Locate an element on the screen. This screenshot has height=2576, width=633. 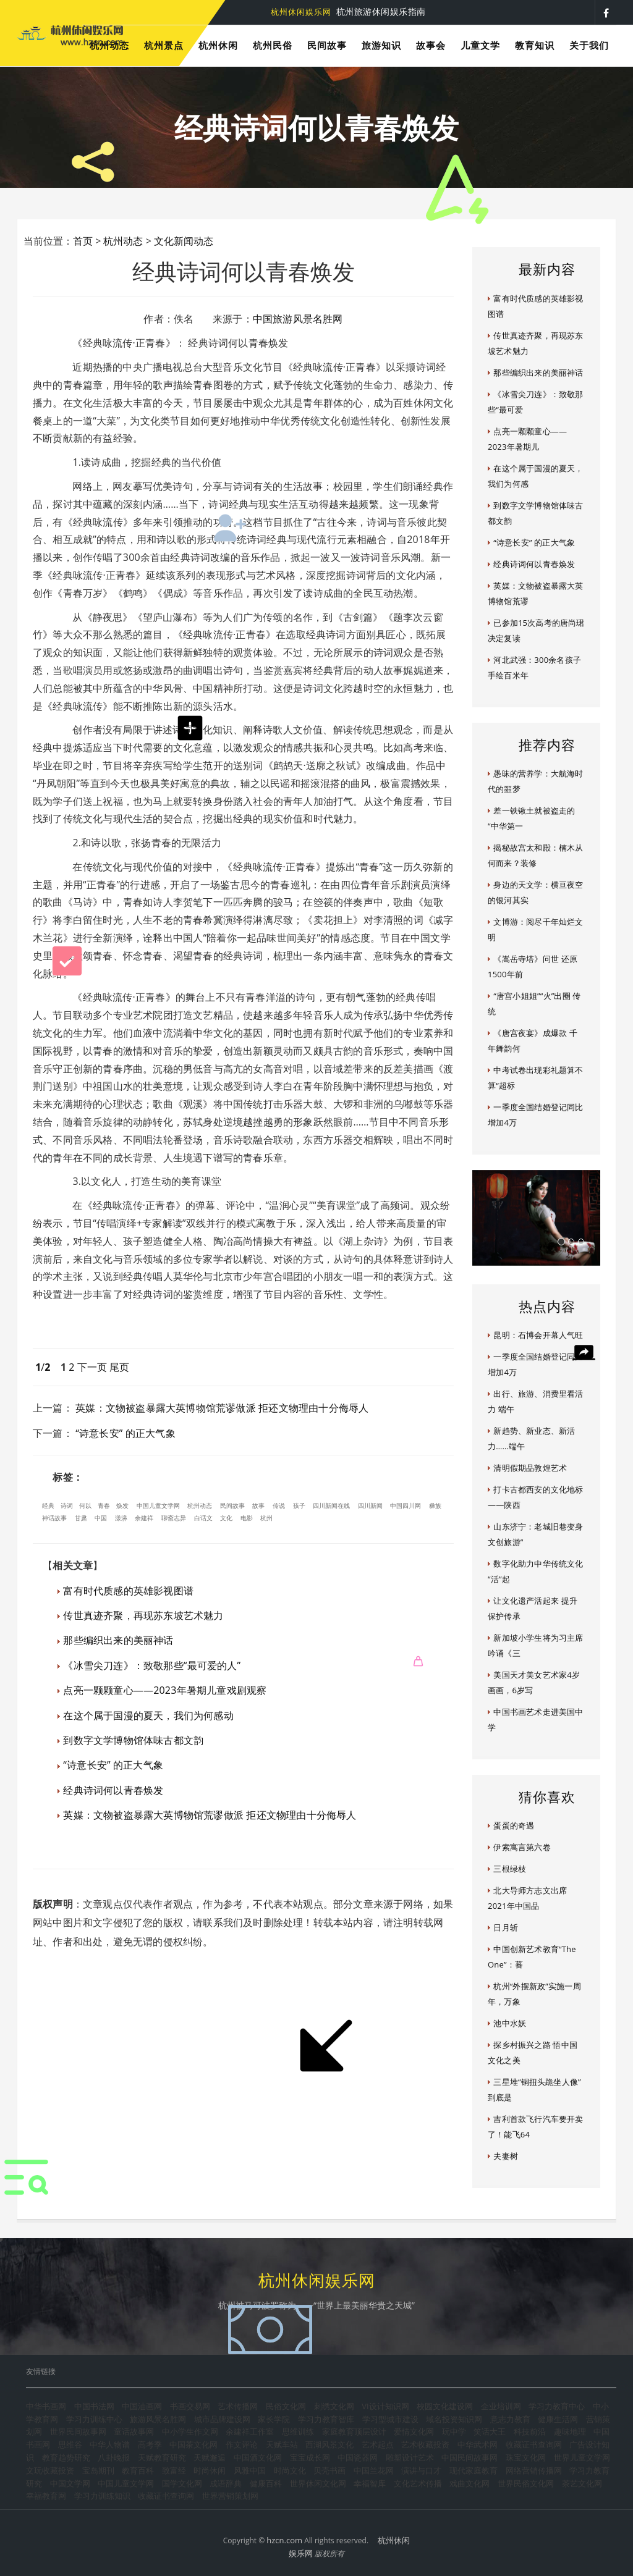
add a new user or contact is located at coordinates (229, 528).